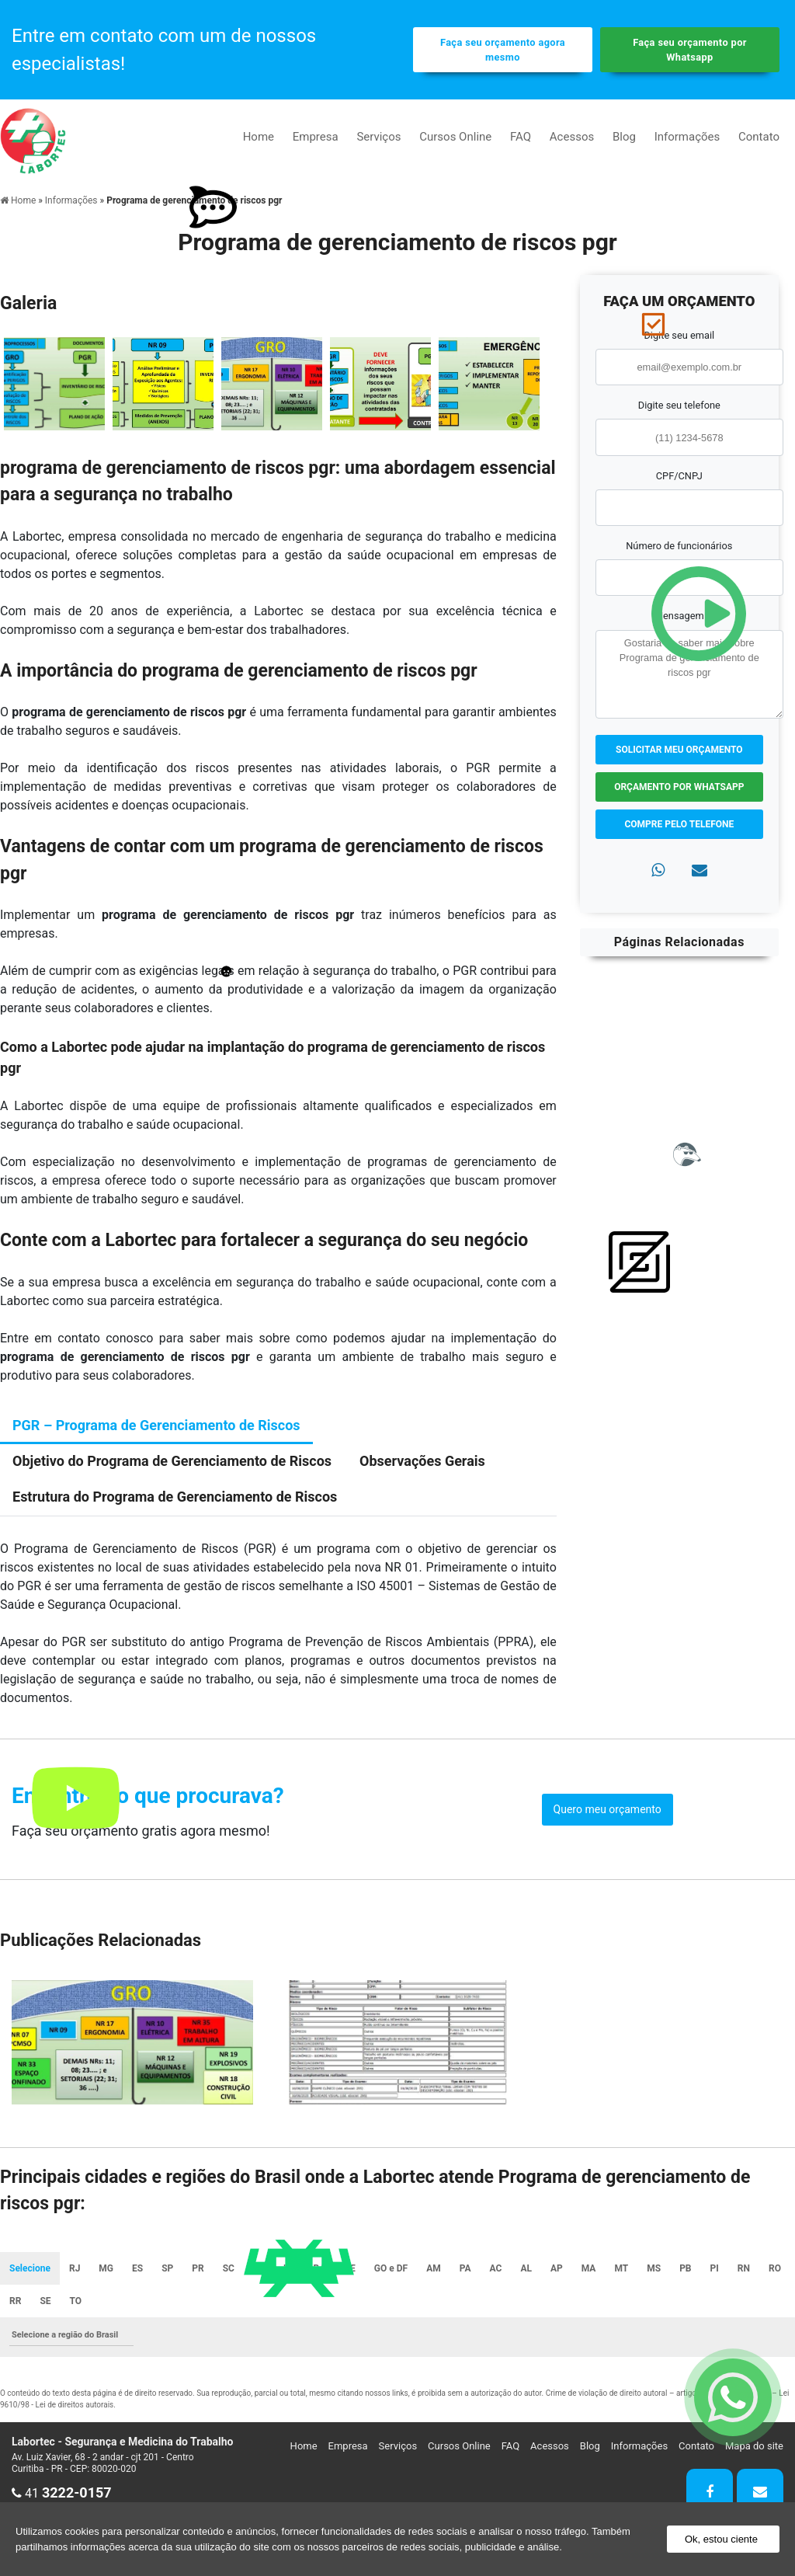 This screenshot has width=795, height=2576. What do you see at coordinates (213, 207) in the screenshot?
I see `open Rocket.Chat application` at bounding box center [213, 207].